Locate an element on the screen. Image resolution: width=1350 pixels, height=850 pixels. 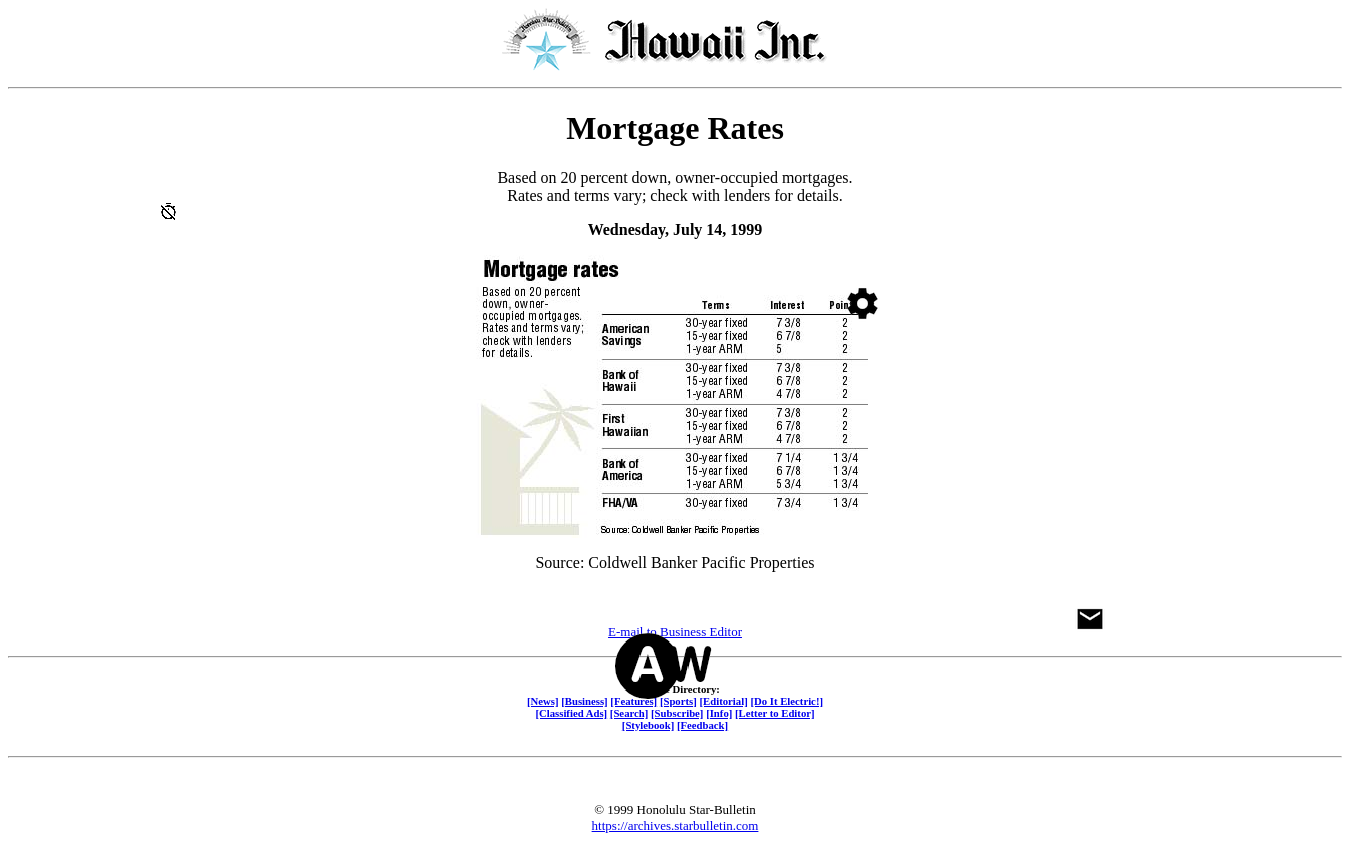
open settings menu is located at coordinates (862, 303).